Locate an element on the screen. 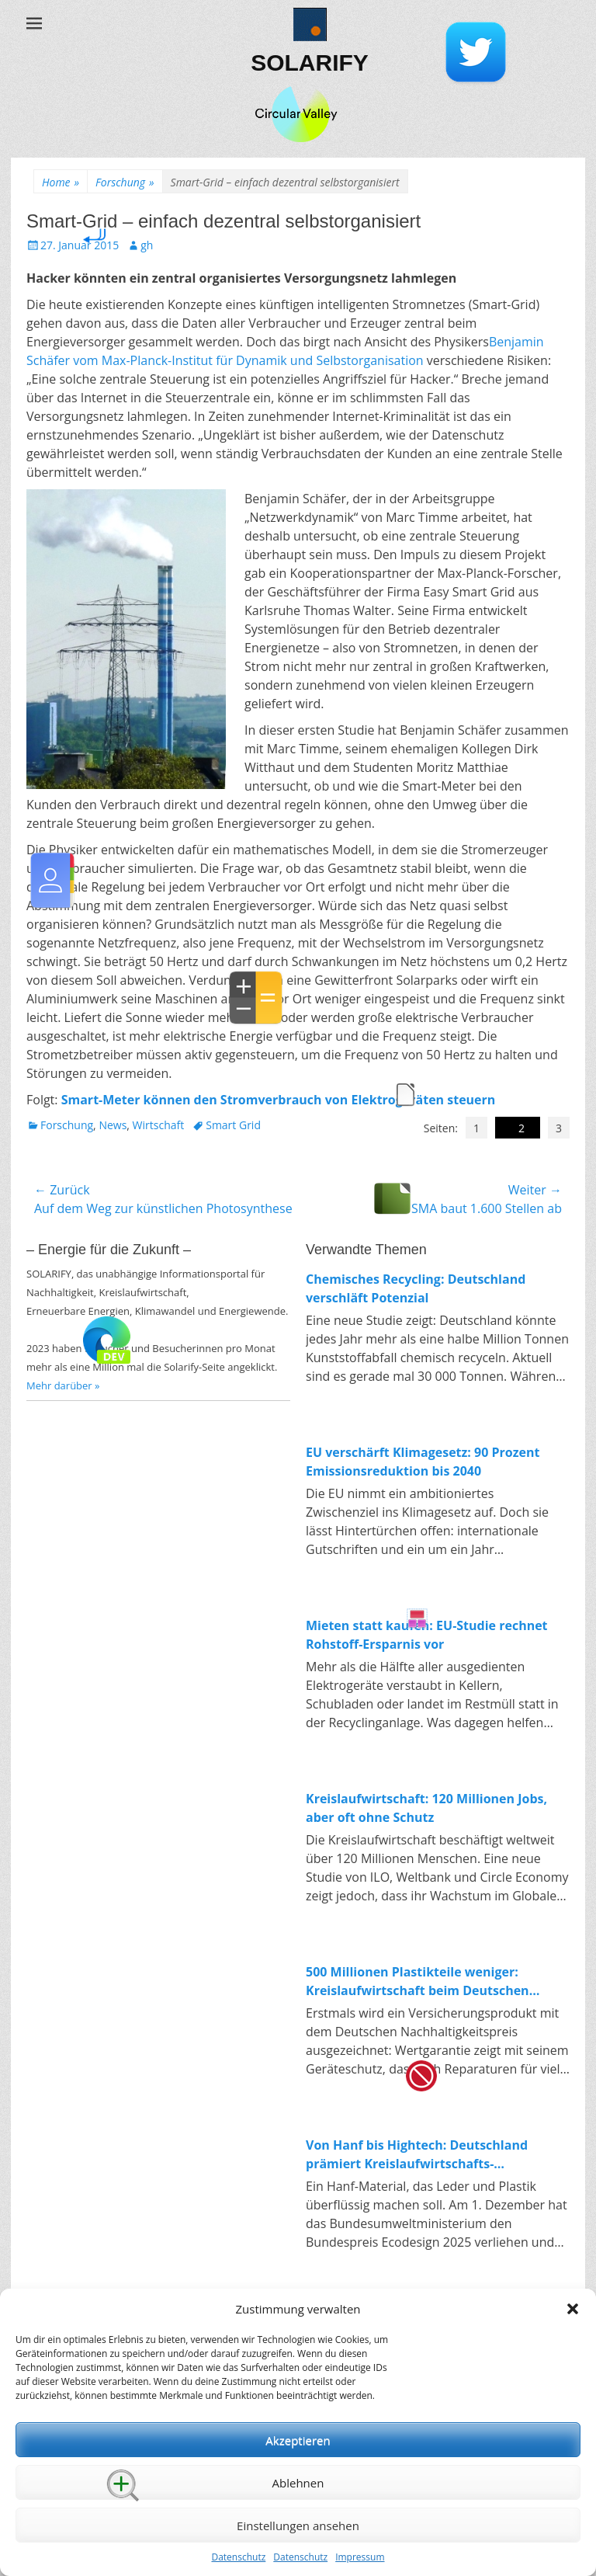  open microsoft edge developer browser is located at coordinates (106, 1340).